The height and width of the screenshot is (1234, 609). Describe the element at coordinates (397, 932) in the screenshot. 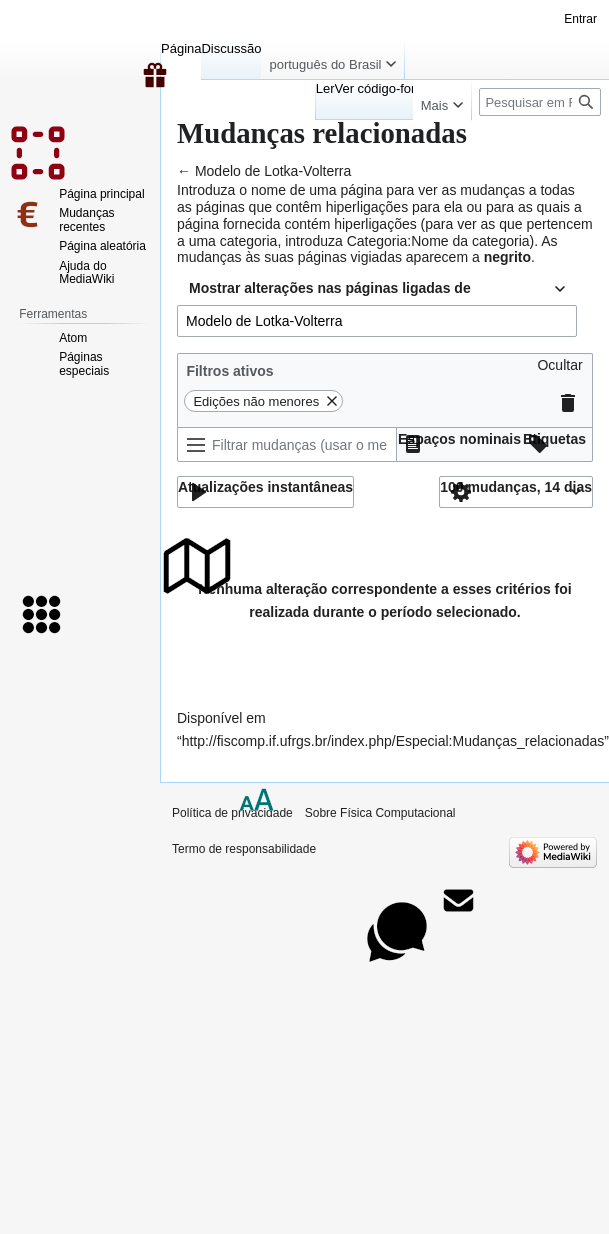

I see `open messaging or chat` at that location.